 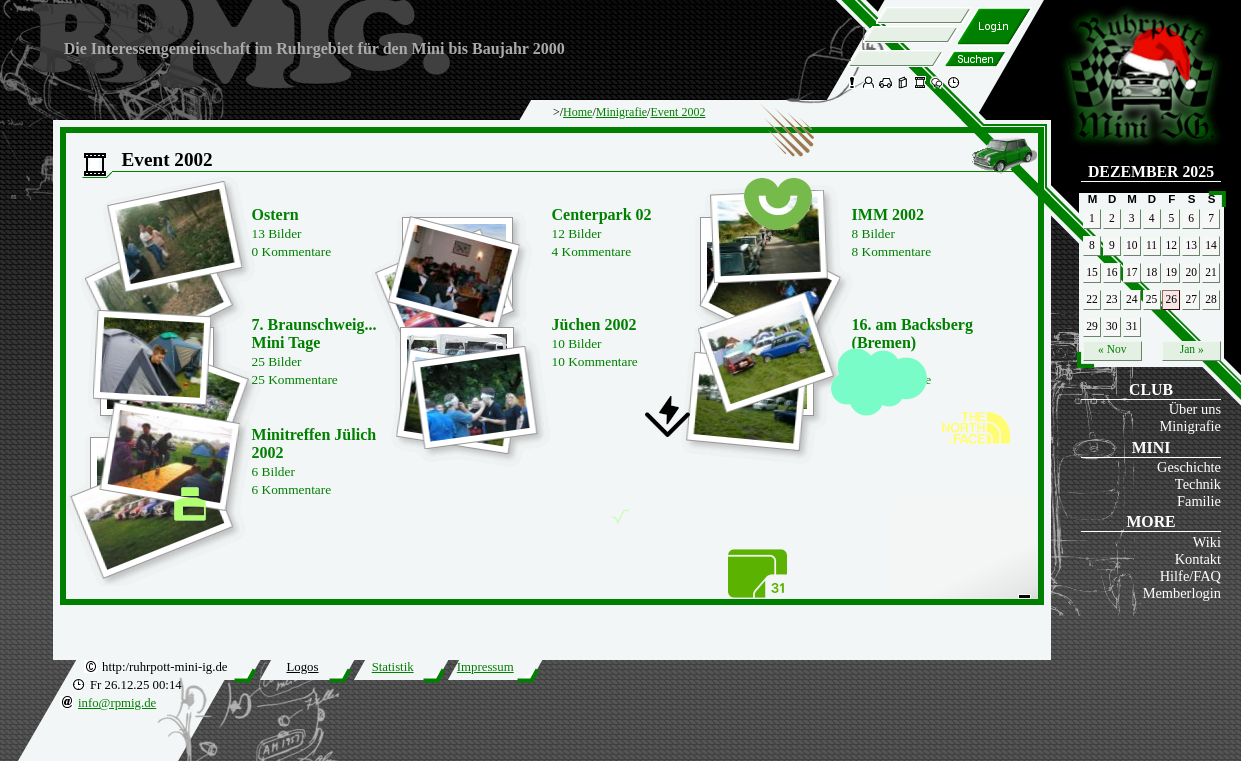 I want to click on open the Badoo dating app, so click(x=778, y=204).